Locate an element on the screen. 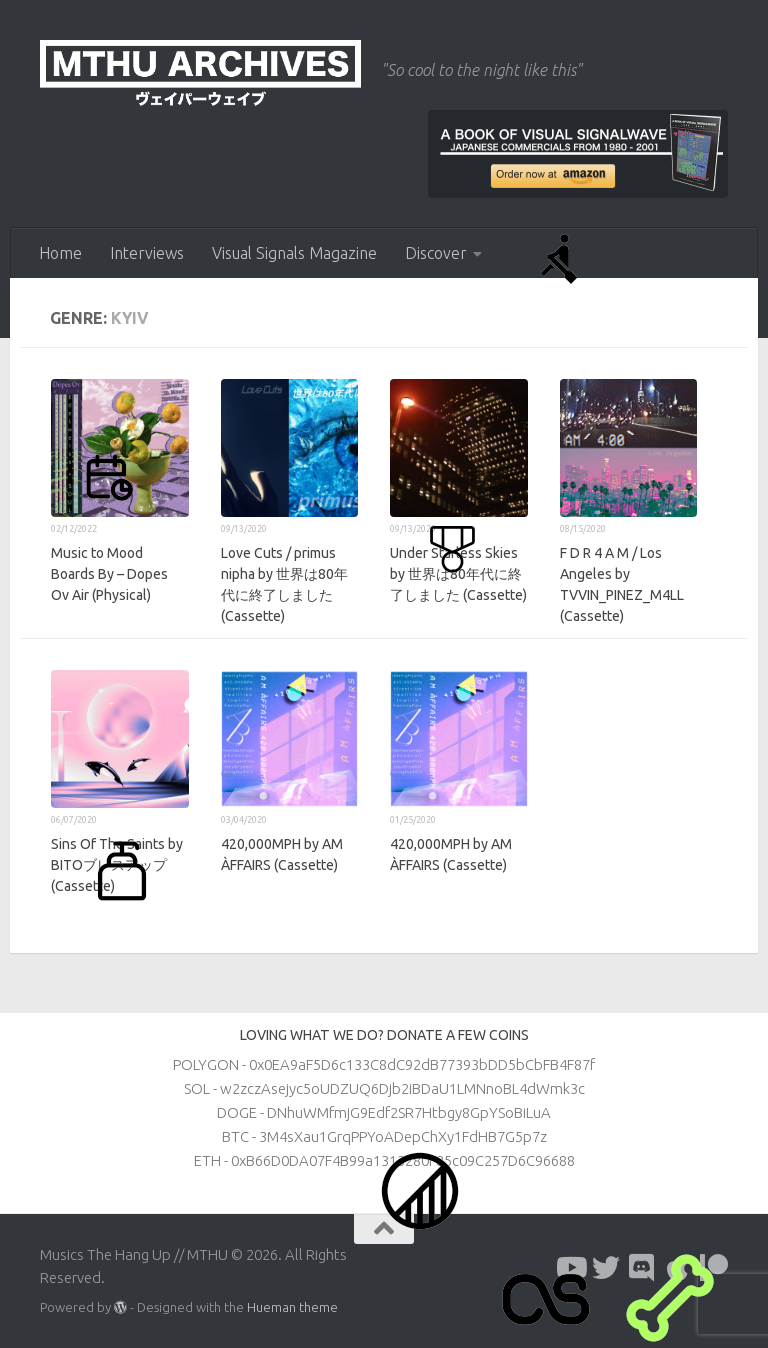  adjust display contrast settings is located at coordinates (420, 1191).